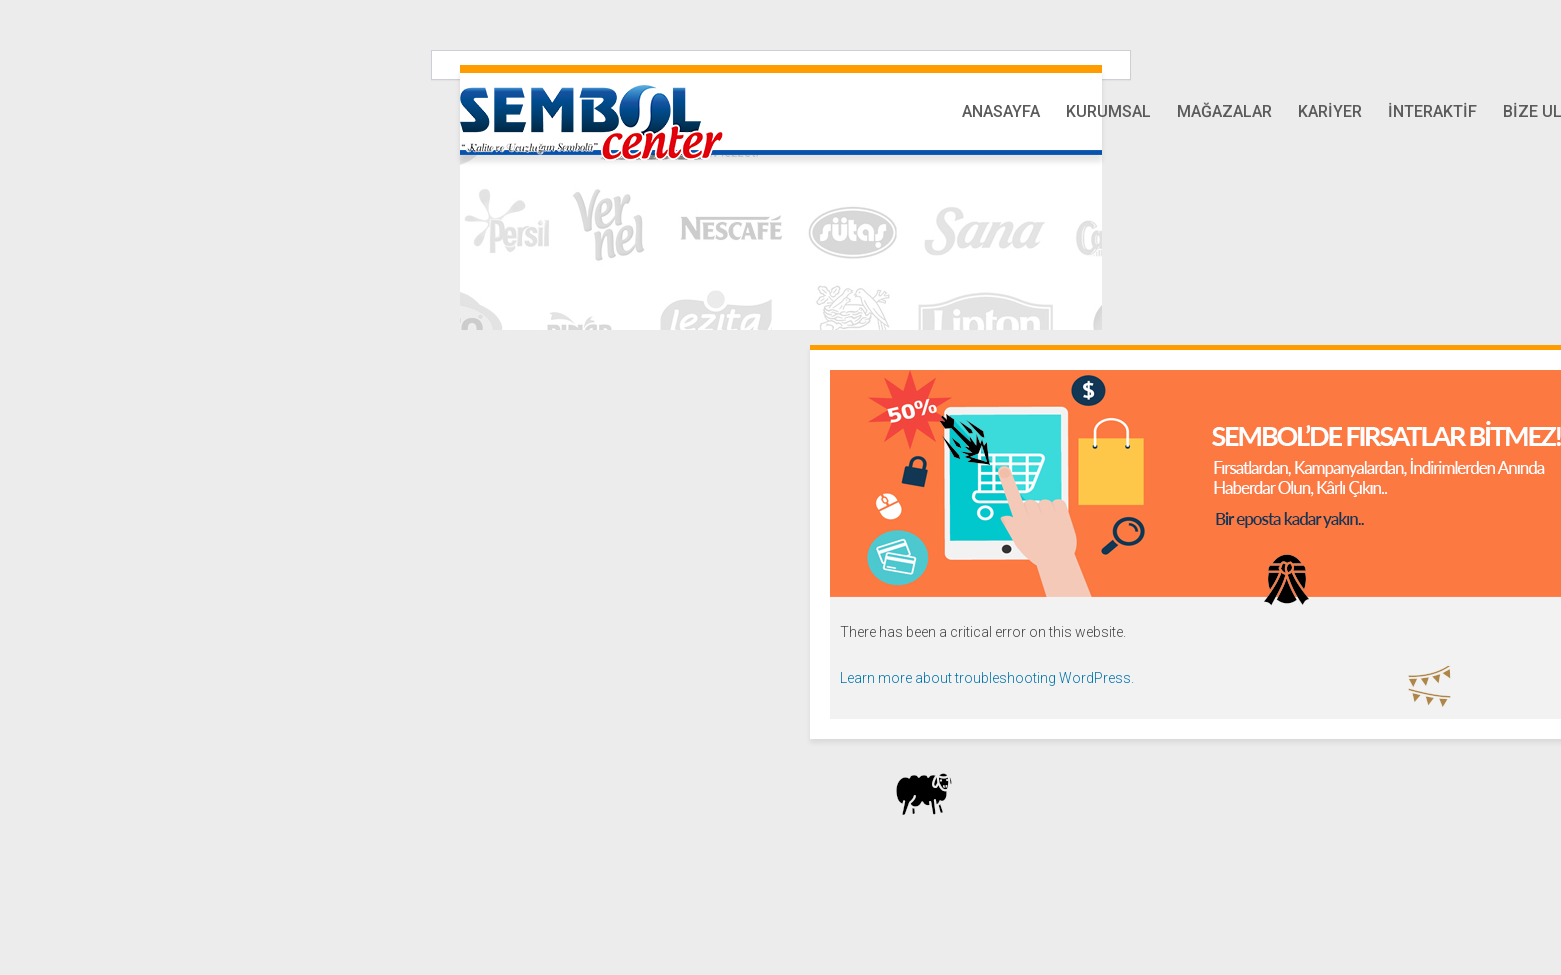 This screenshot has height=975, width=1561. Describe the element at coordinates (923, 792) in the screenshot. I see `farm animal or livestock category in a game` at that location.